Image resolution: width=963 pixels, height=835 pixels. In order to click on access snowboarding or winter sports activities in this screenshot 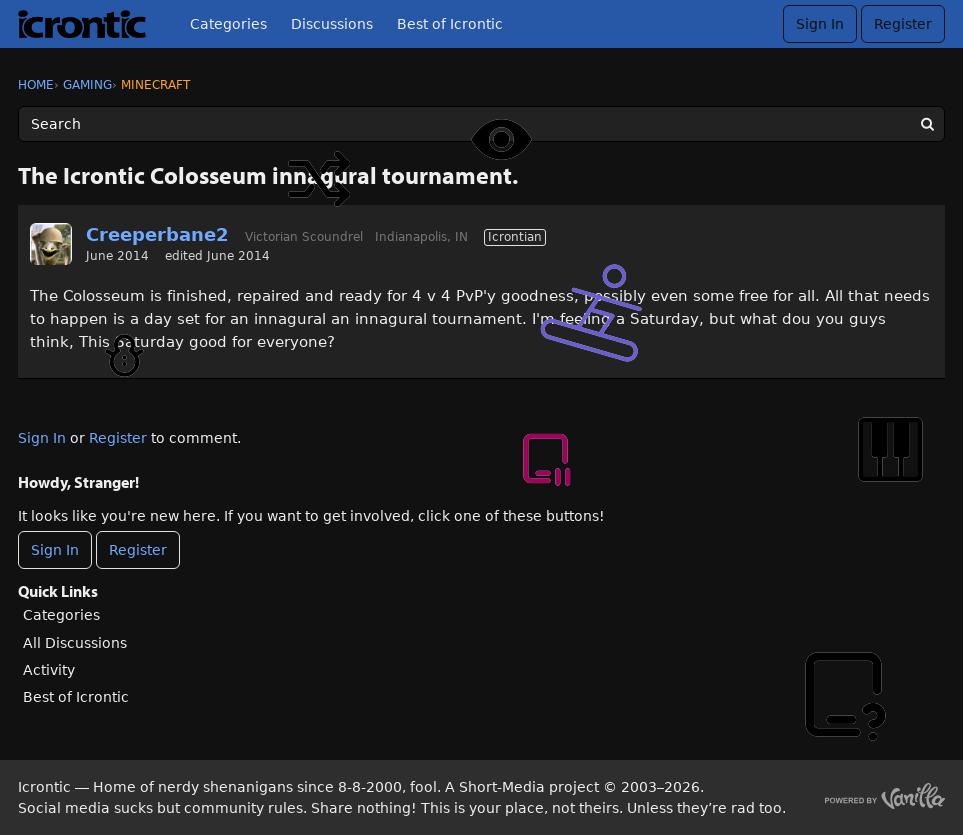, I will do `click(597, 313)`.